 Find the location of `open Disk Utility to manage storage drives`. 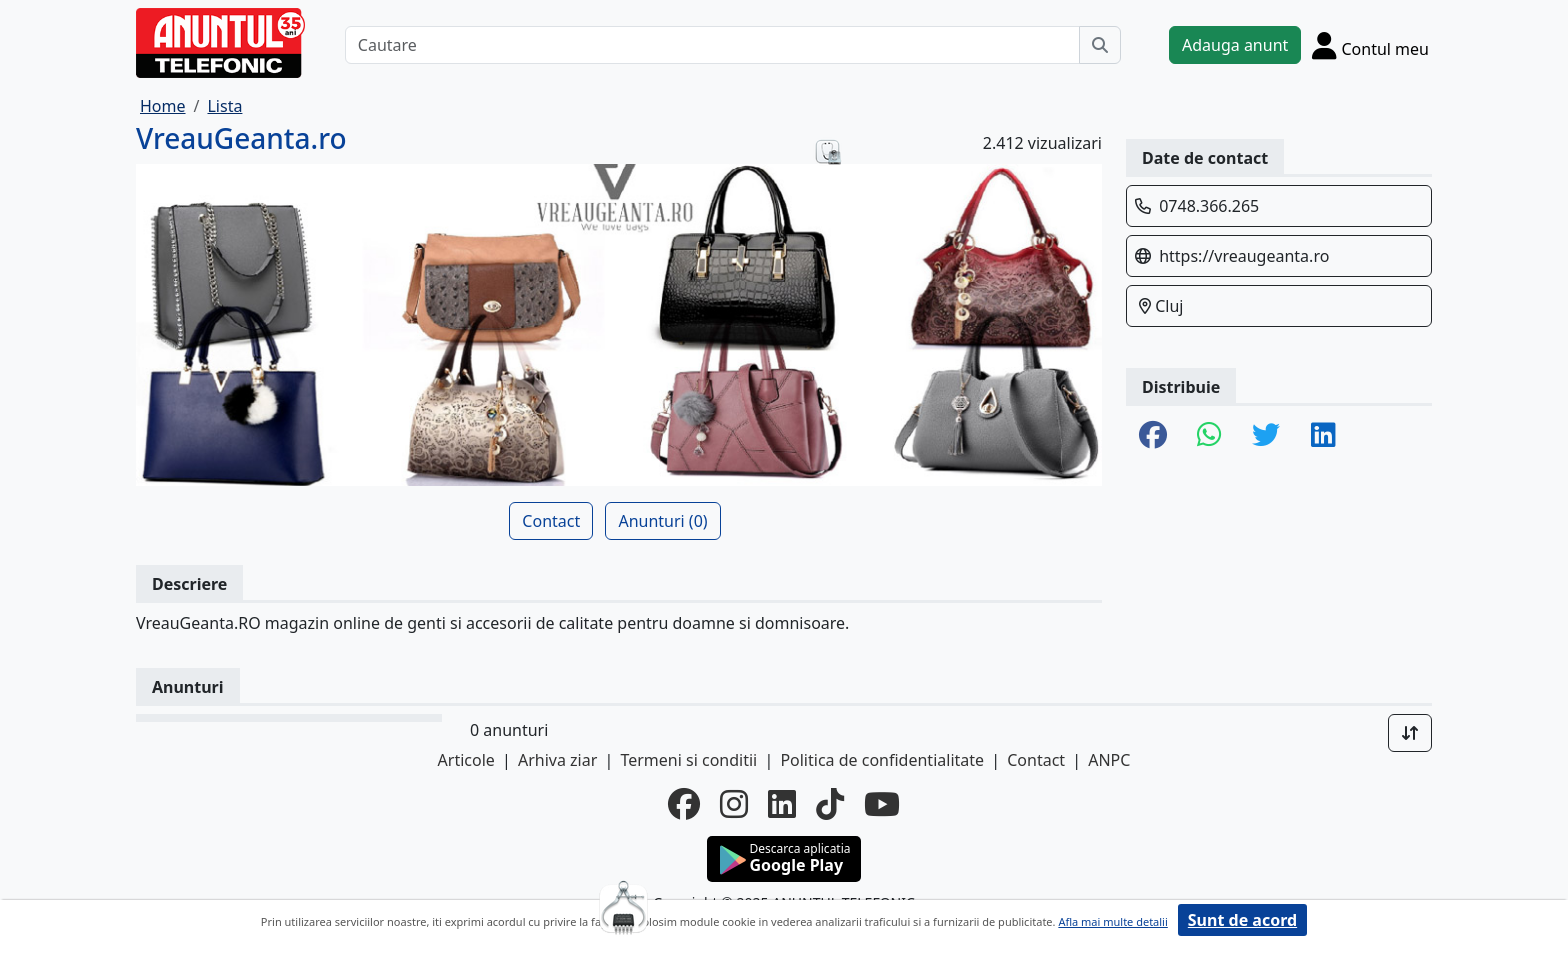

open Disk Utility to manage storage drives is located at coordinates (827, 151).